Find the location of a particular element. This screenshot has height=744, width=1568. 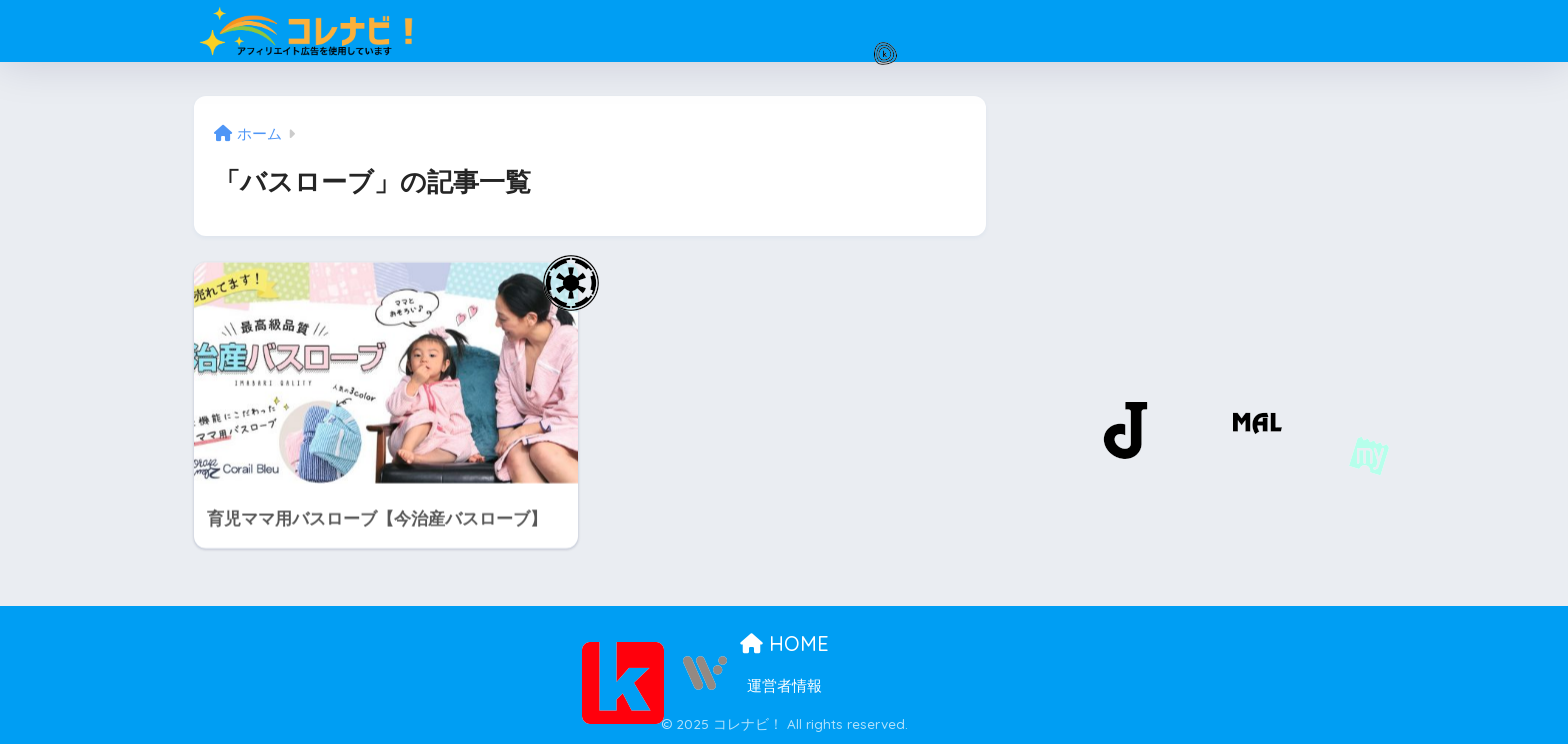

visit the Keep a Changelog website is located at coordinates (885, 53).